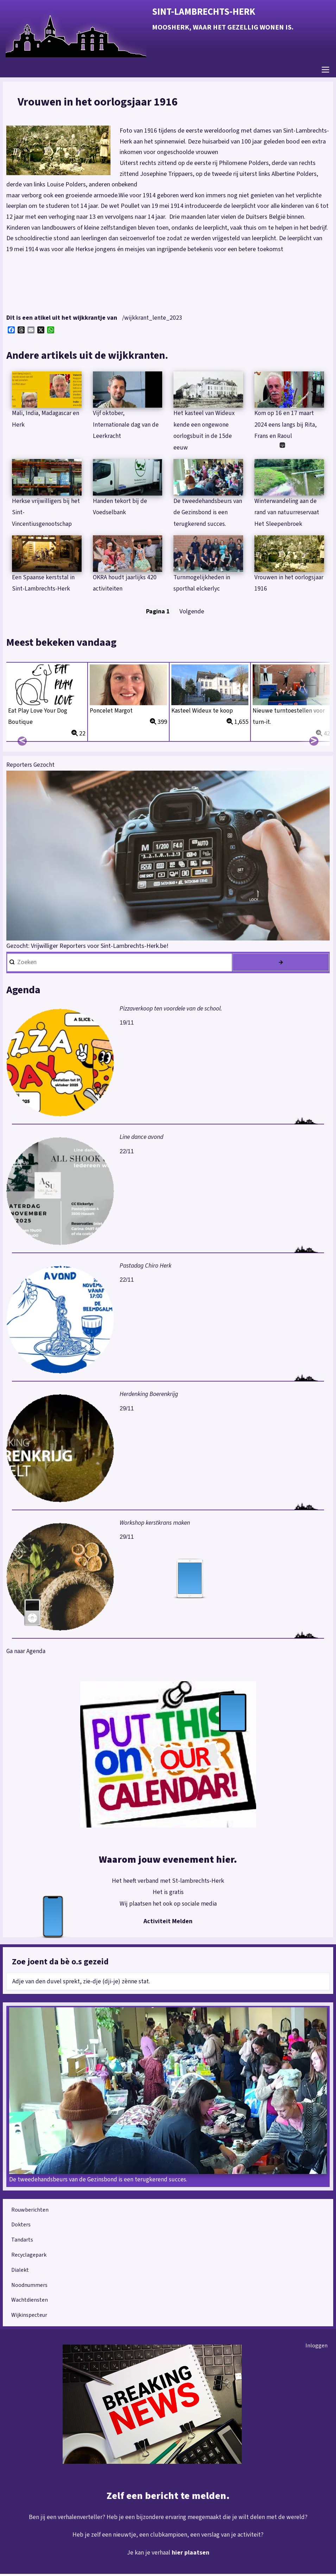 The image size is (336, 2576). Describe the element at coordinates (190, 1575) in the screenshot. I see `view connected iPad Mini device` at that location.